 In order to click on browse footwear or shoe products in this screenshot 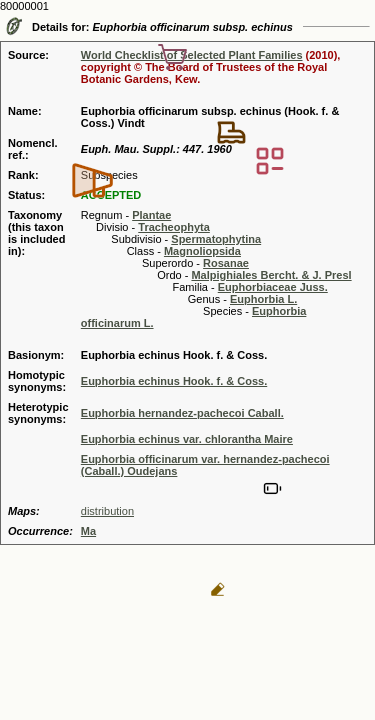, I will do `click(230, 132)`.